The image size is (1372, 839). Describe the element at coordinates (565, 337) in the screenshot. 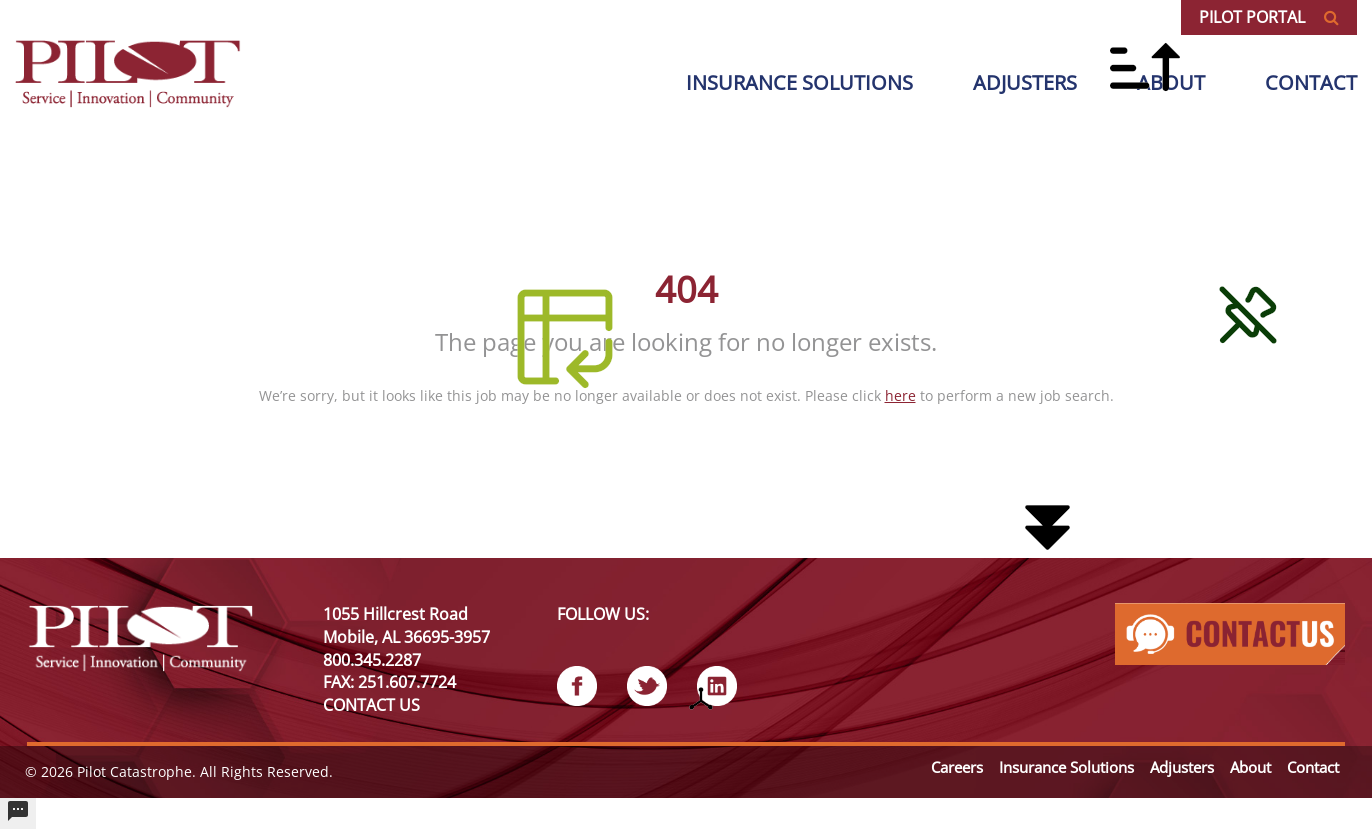

I see `pivot data by column in a table or spreadsheet` at that location.